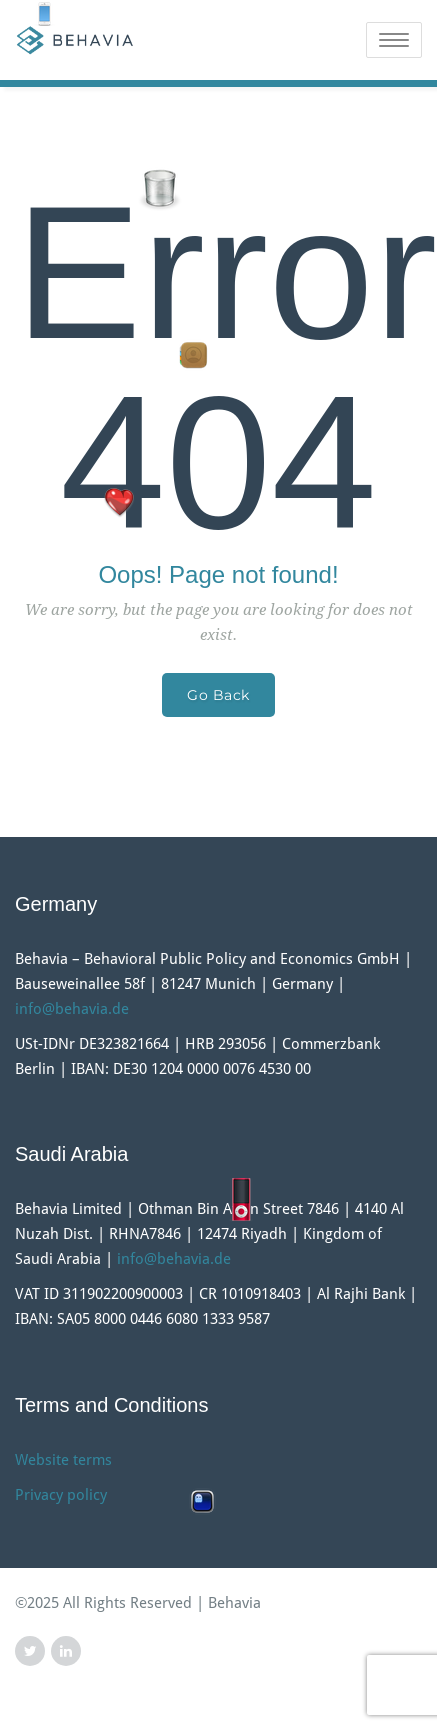  Describe the element at coordinates (44, 13) in the screenshot. I see `connect or sync a white iPhone device` at that location.